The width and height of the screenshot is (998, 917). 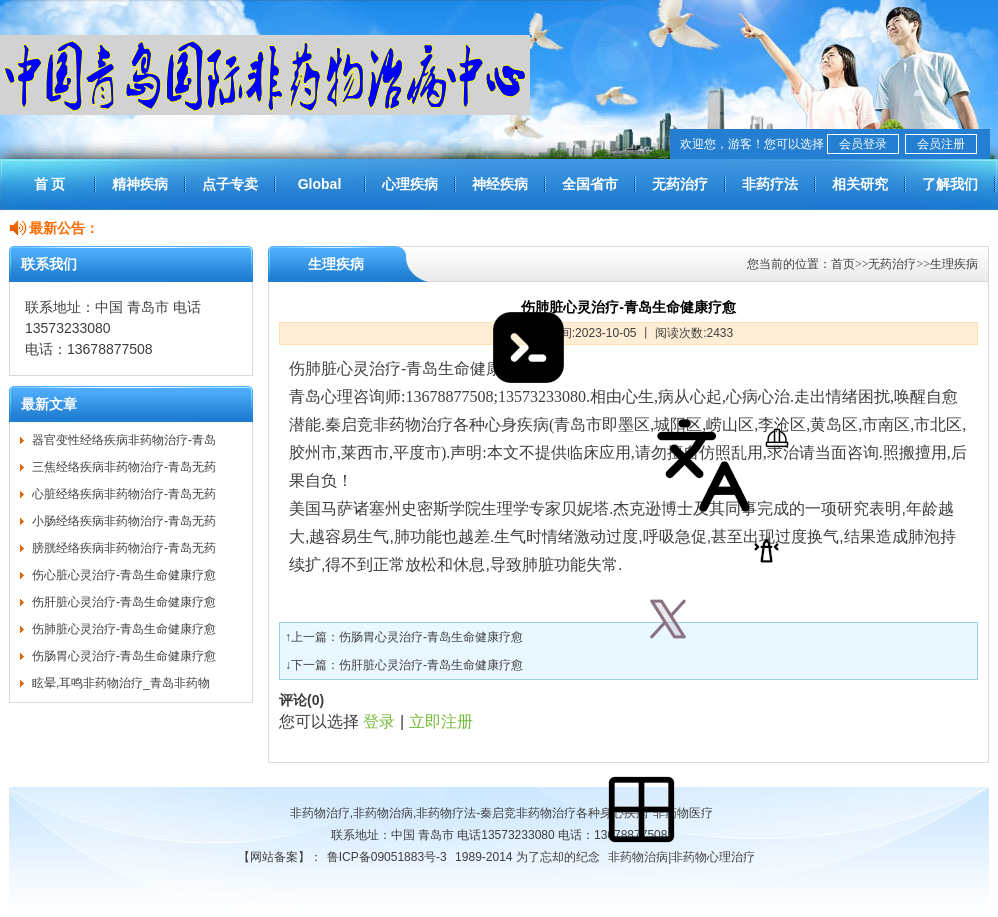 What do you see at coordinates (668, 619) in the screenshot?
I see `open the X (formerly Twitter) app` at bounding box center [668, 619].